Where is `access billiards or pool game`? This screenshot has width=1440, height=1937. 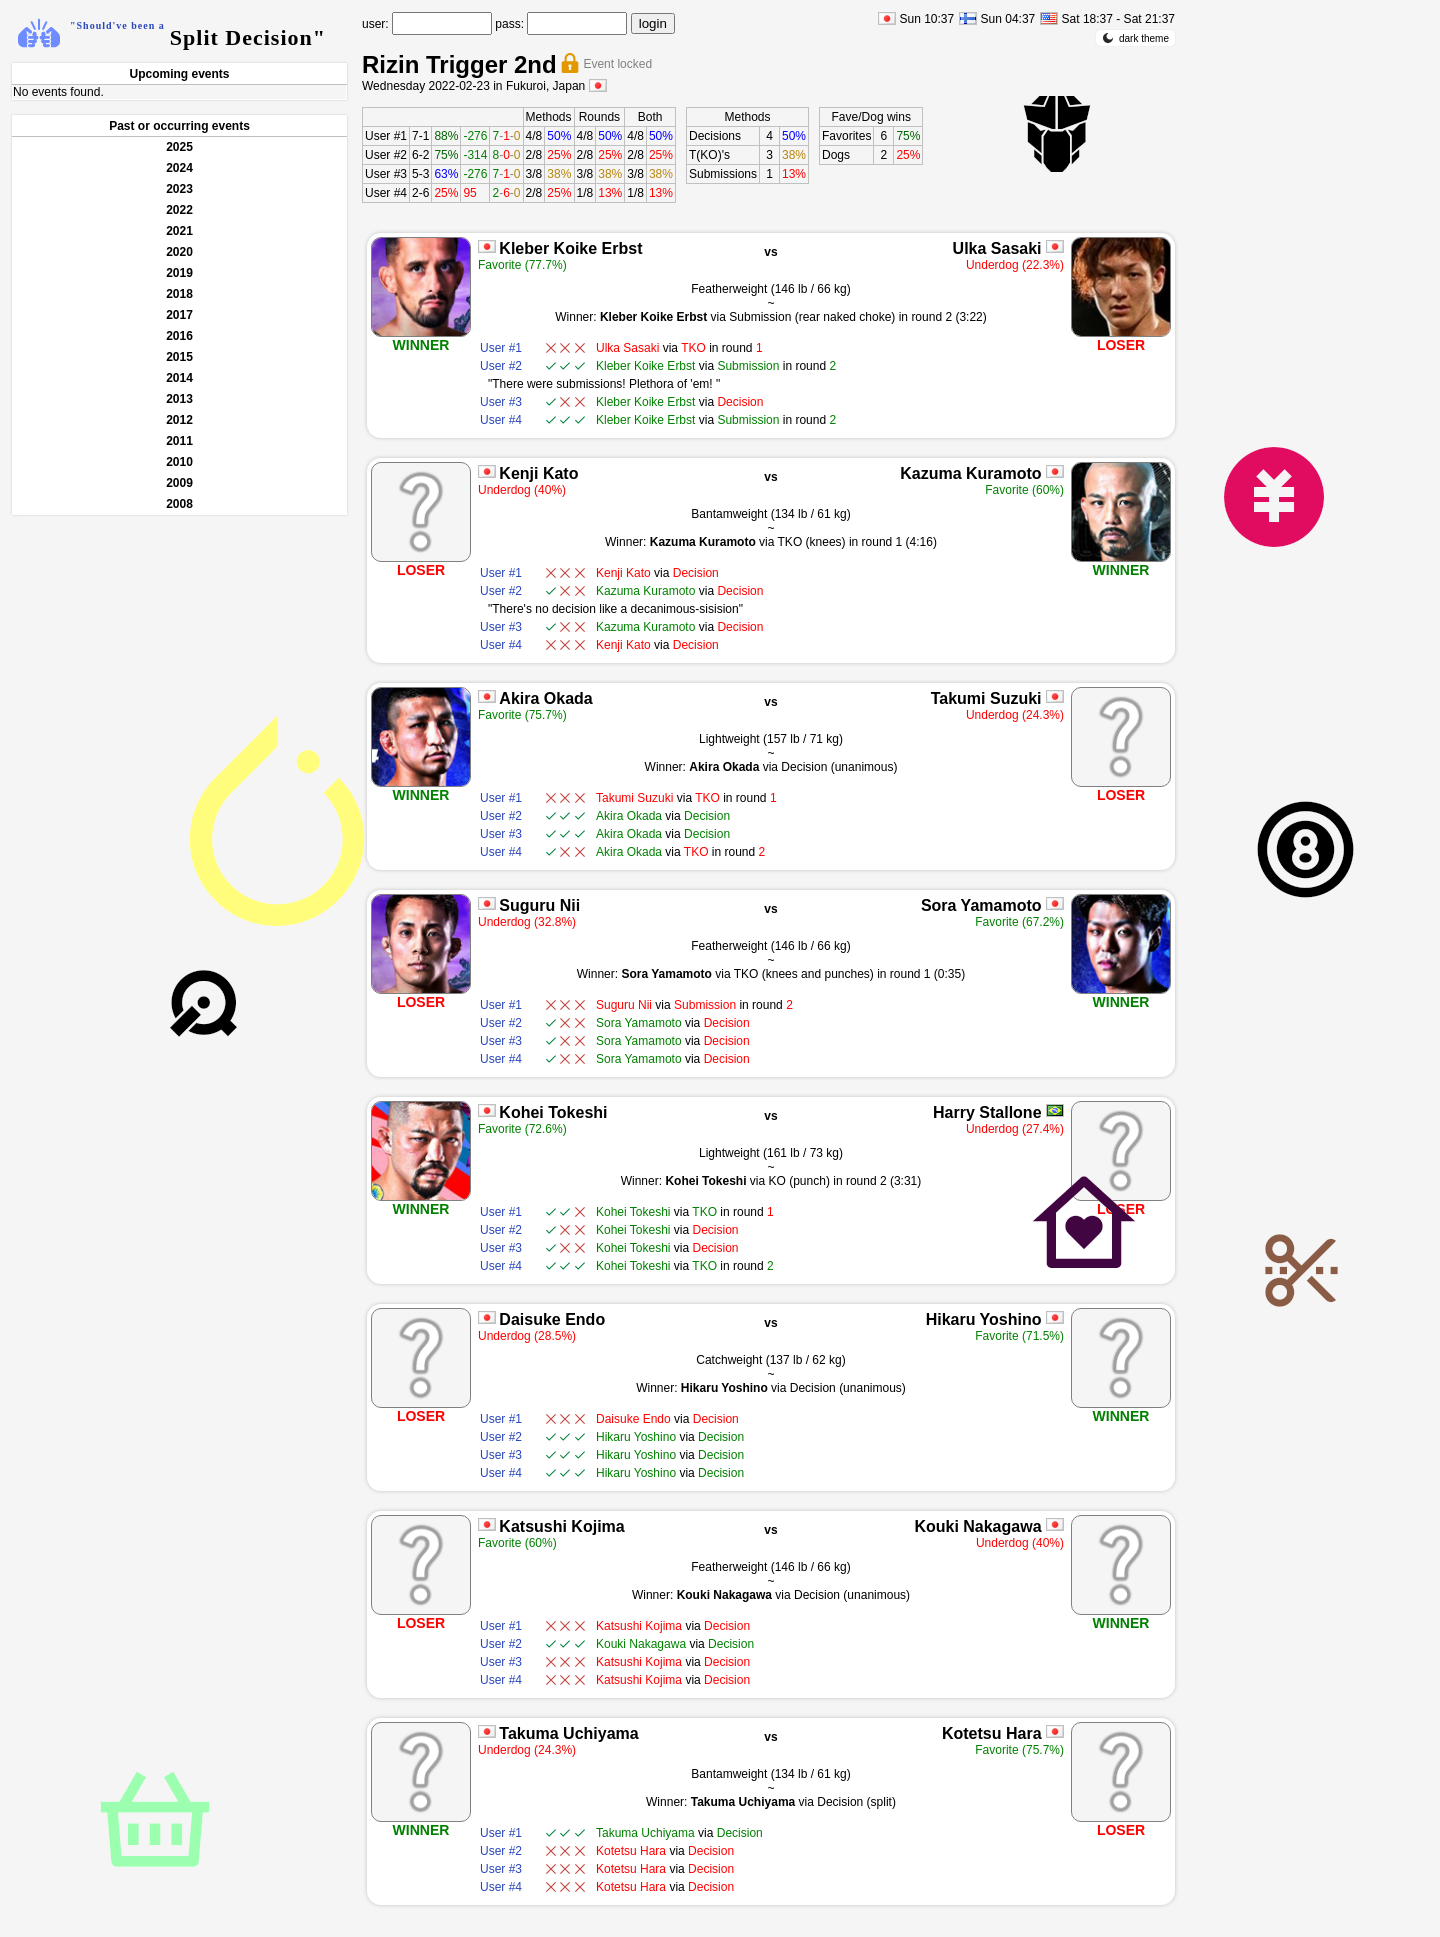
access billiards or pool game is located at coordinates (1305, 849).